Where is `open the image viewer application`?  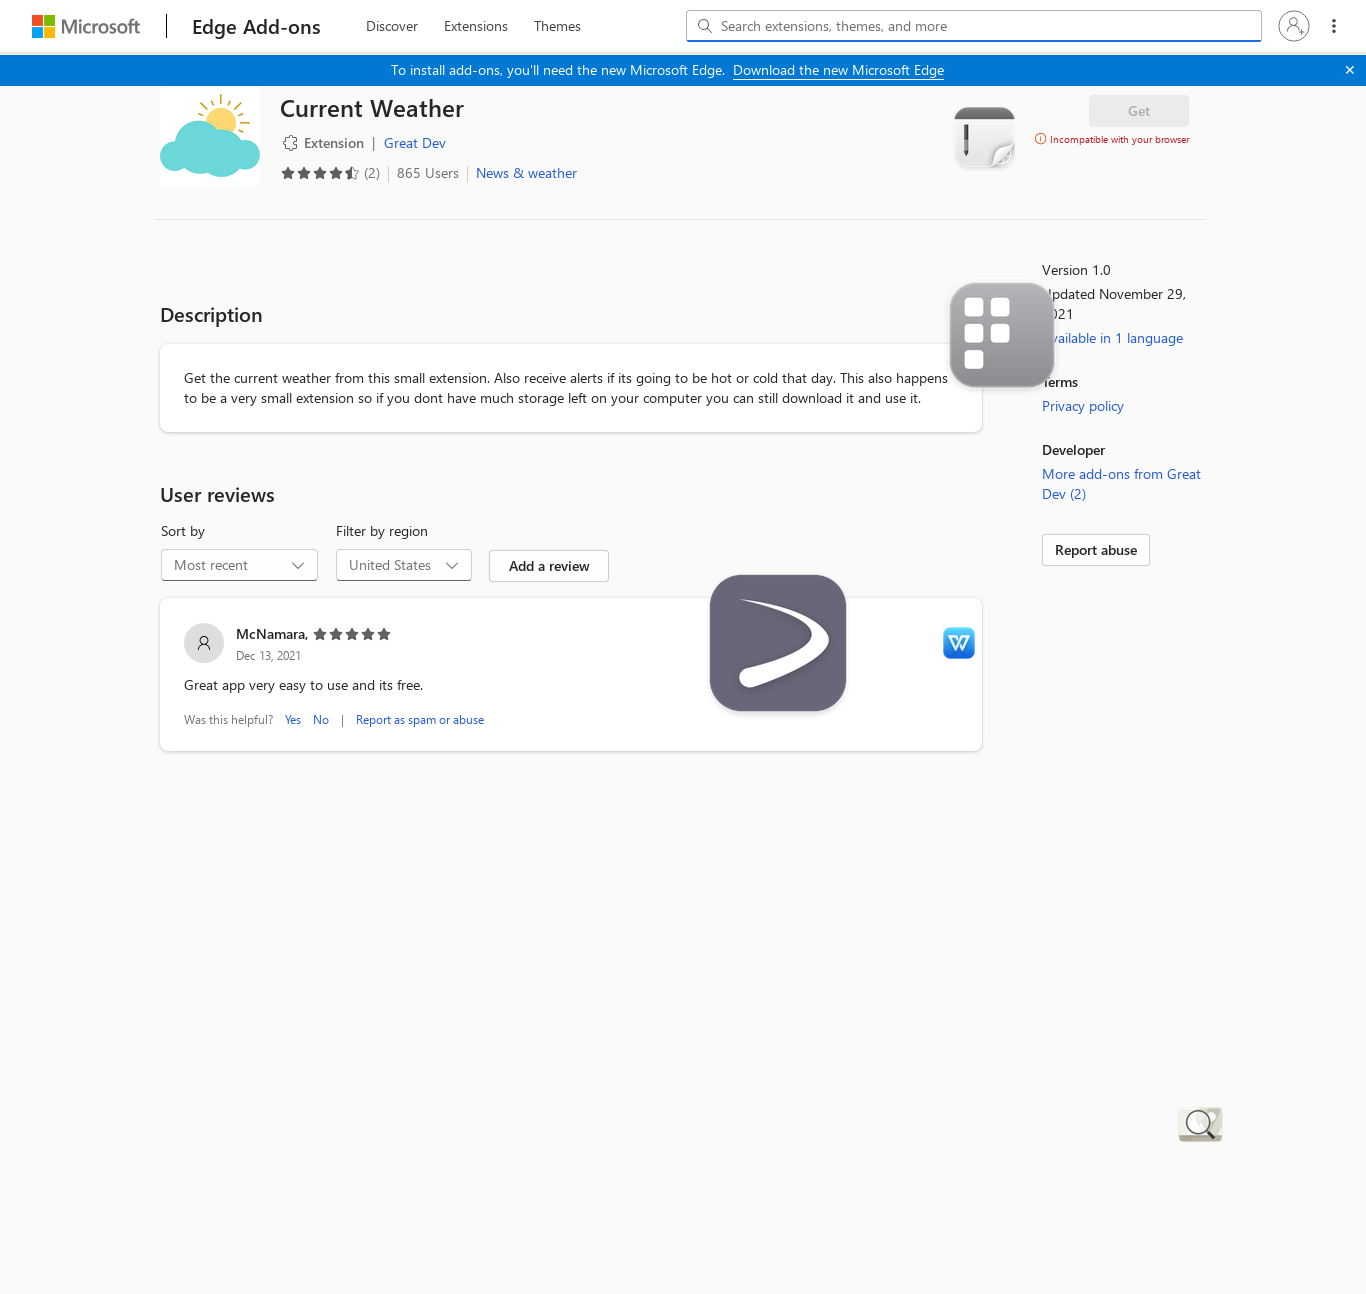
open the image viewer application is located at coordinates (1200, 1124).